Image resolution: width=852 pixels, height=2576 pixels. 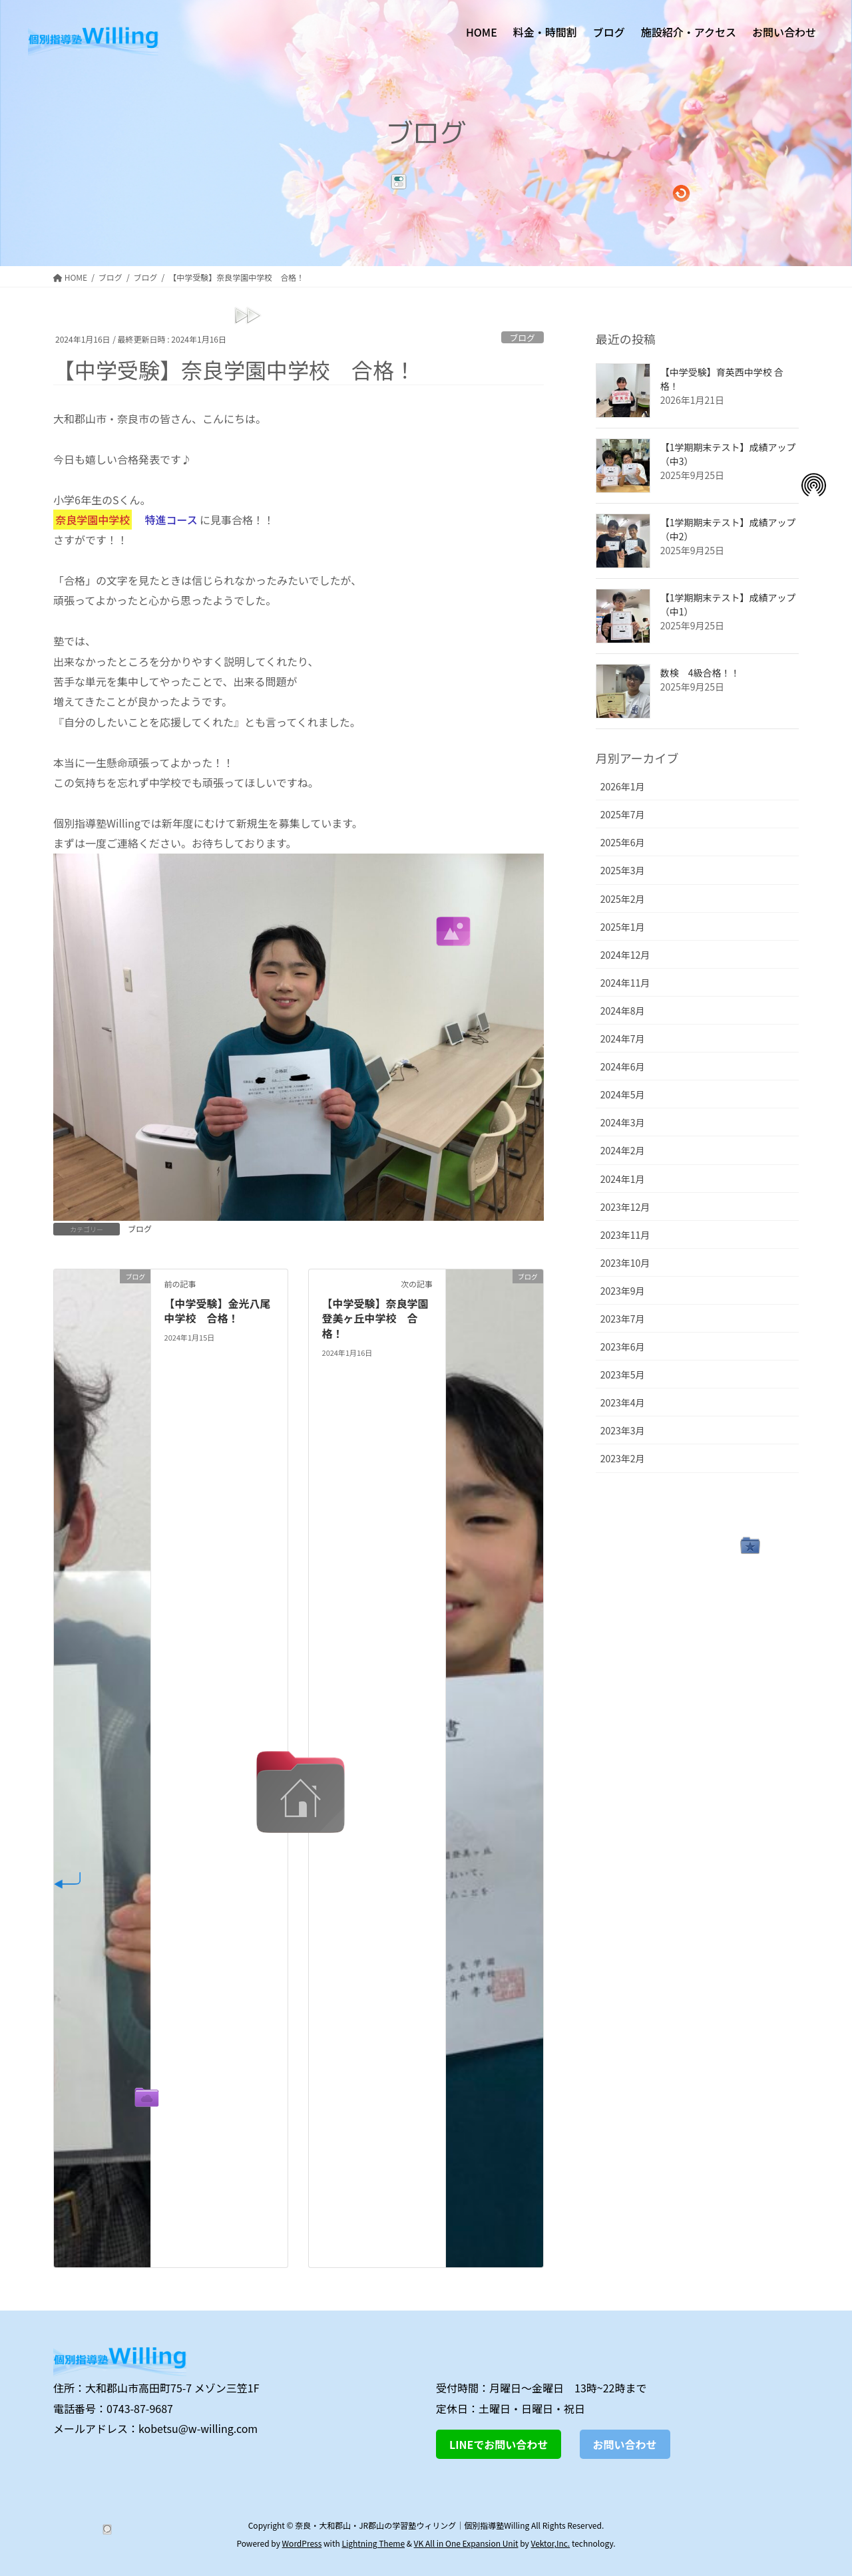 I want to click on open Ubuntu Livepatch settings, so click(x=681, y=193).